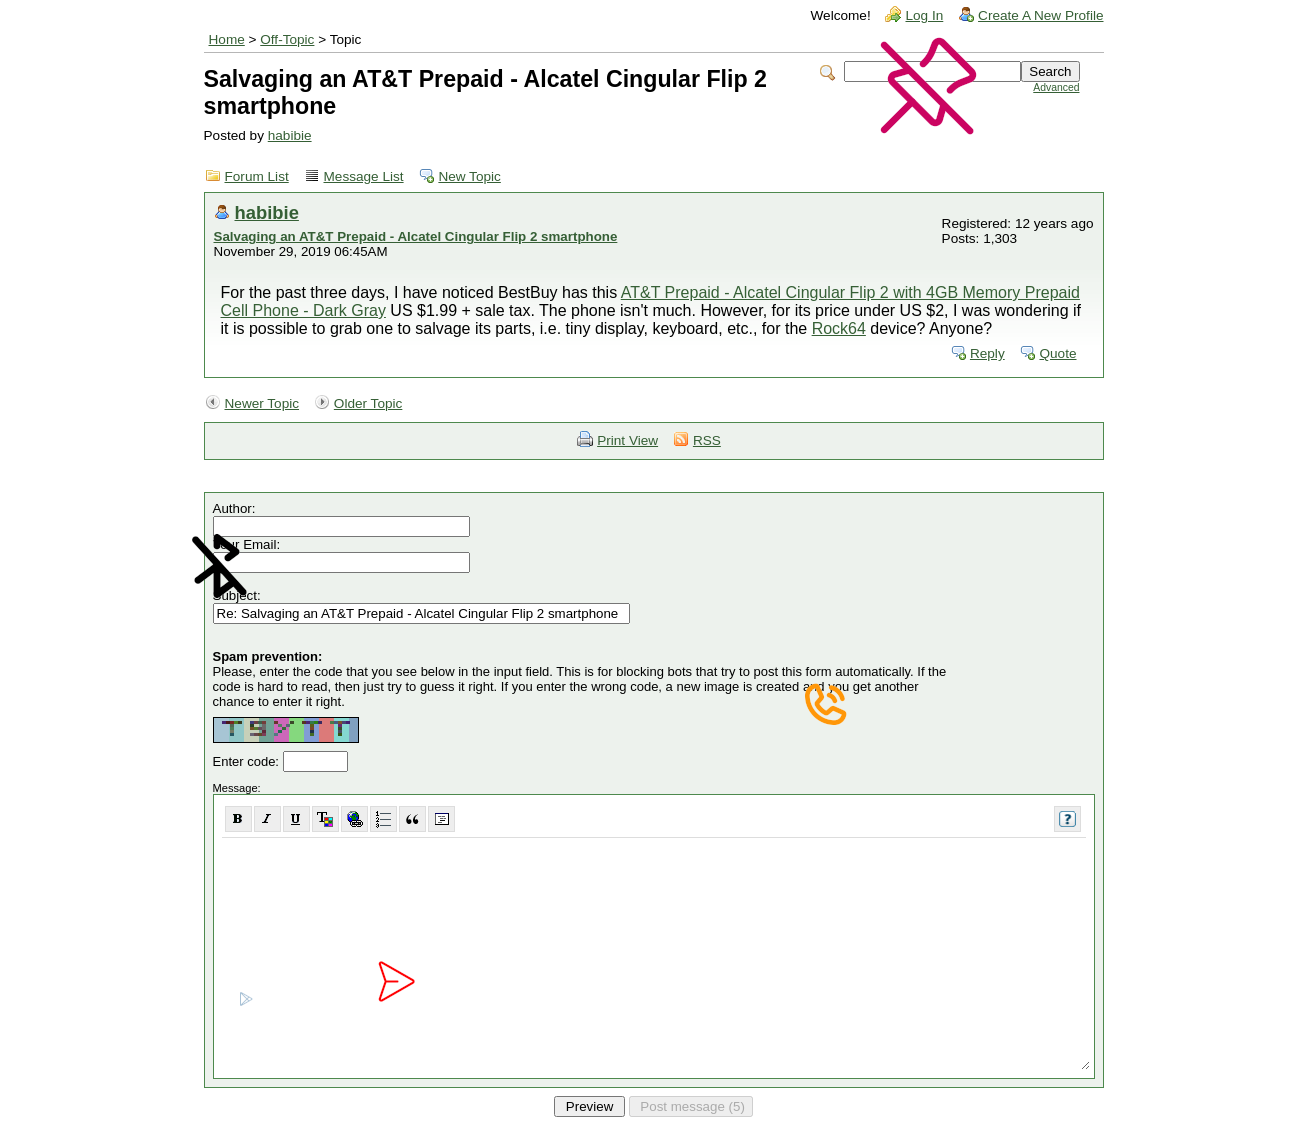 The image size is (1307, 1125). Describe the element at coordinates (245, 999) in the screenshot. I see `open google play store` at that location.